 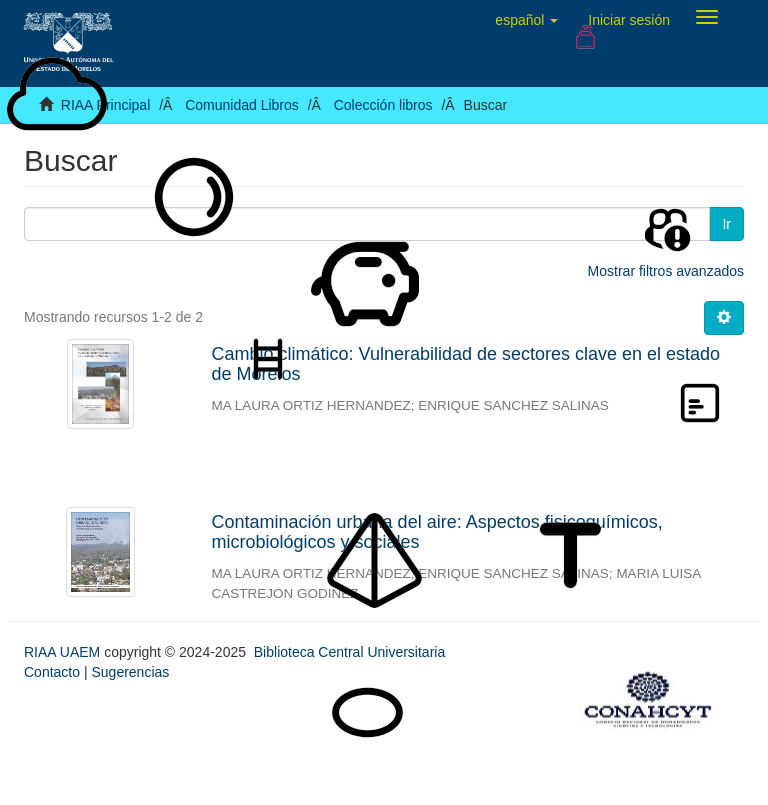 I want to click on indicates a vertical oval or ellipse shape tool, so click(x=367, y=712).